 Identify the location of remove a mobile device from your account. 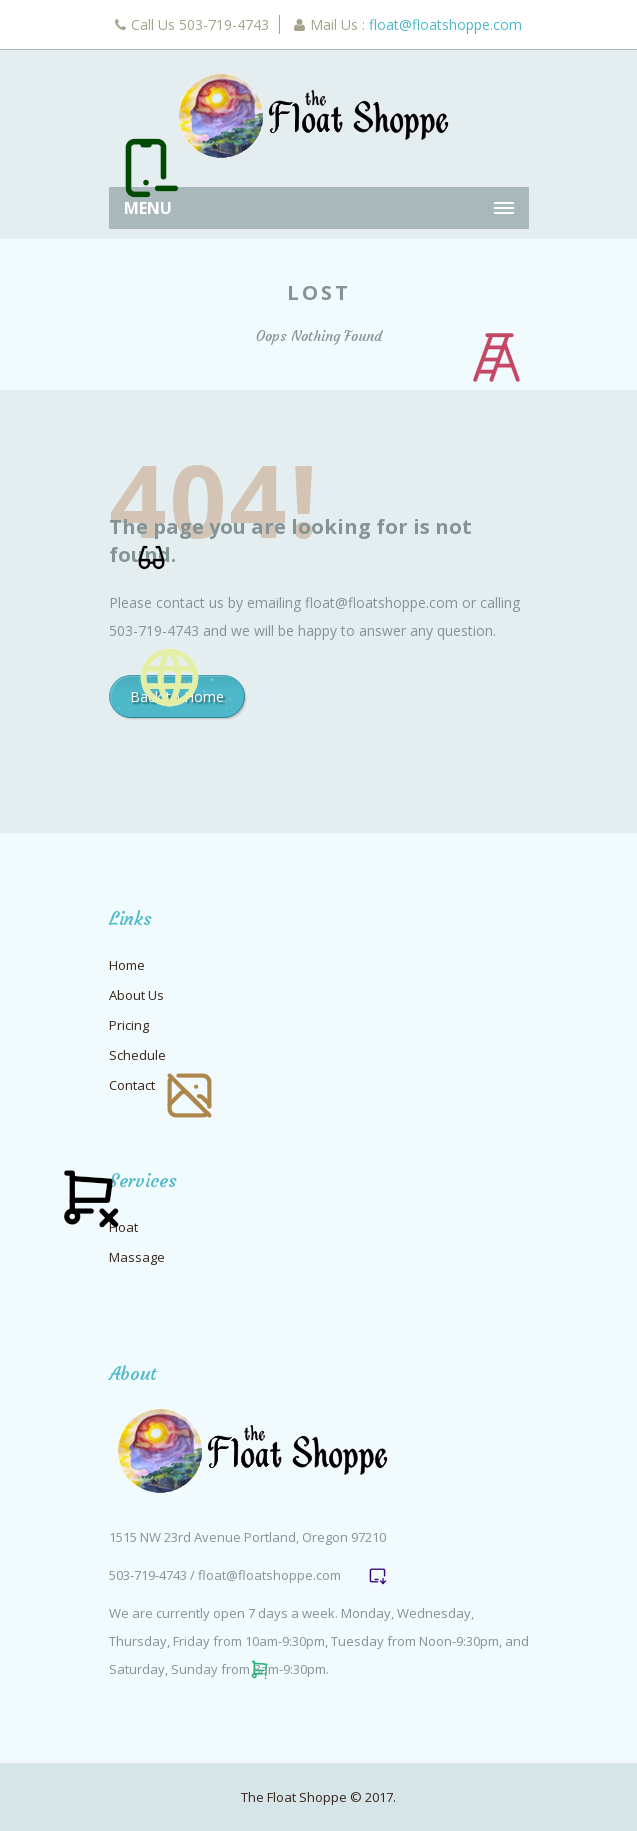
(146, 168).